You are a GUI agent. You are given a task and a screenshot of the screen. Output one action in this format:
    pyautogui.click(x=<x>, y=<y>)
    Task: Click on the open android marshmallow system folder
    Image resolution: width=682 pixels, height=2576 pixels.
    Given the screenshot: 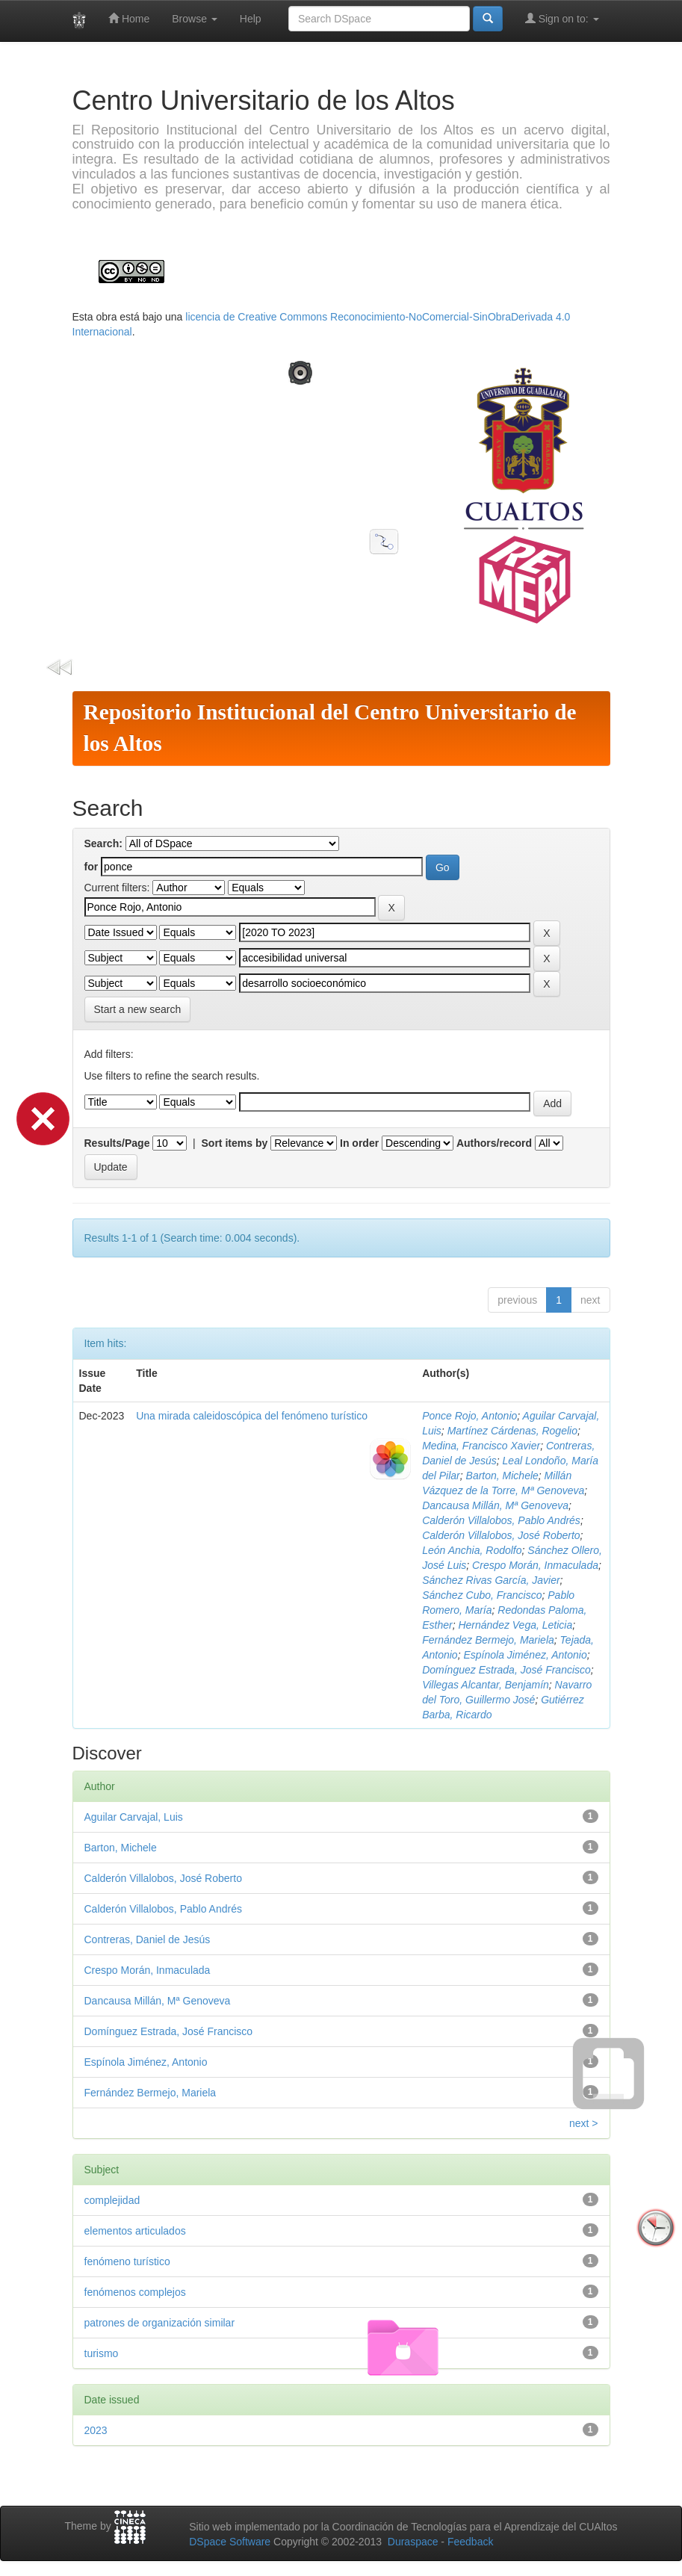 What is the action you would take?
    pyautogui.click(x=403, y=2350)
    